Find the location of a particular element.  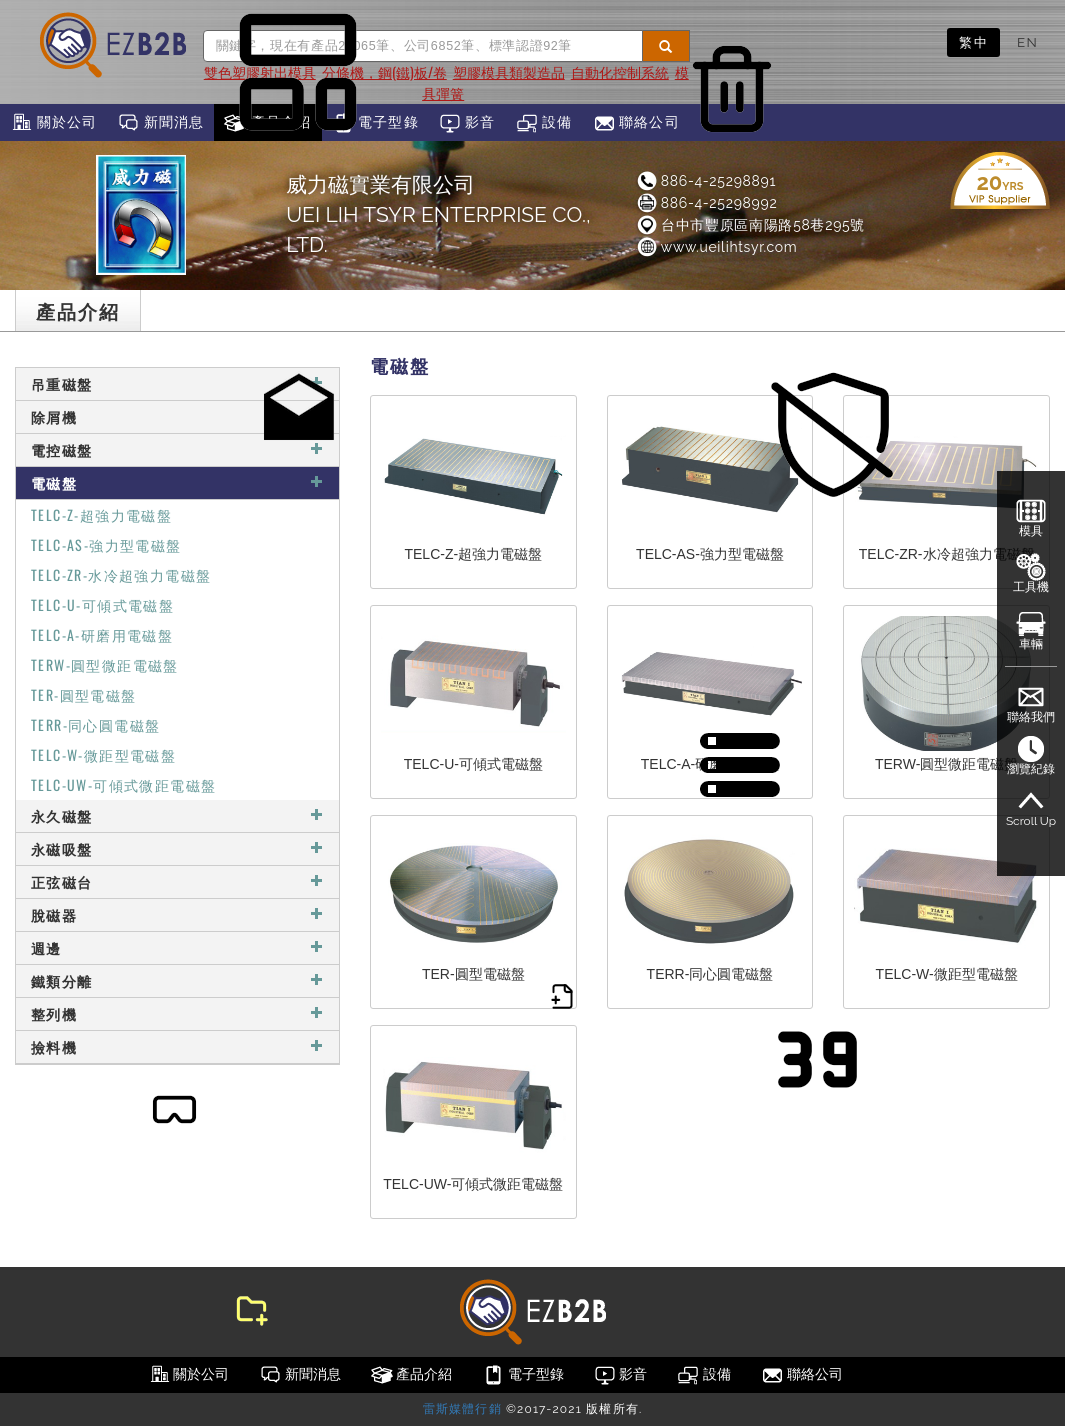

create a new folder is located at coordinates (251, 1309).